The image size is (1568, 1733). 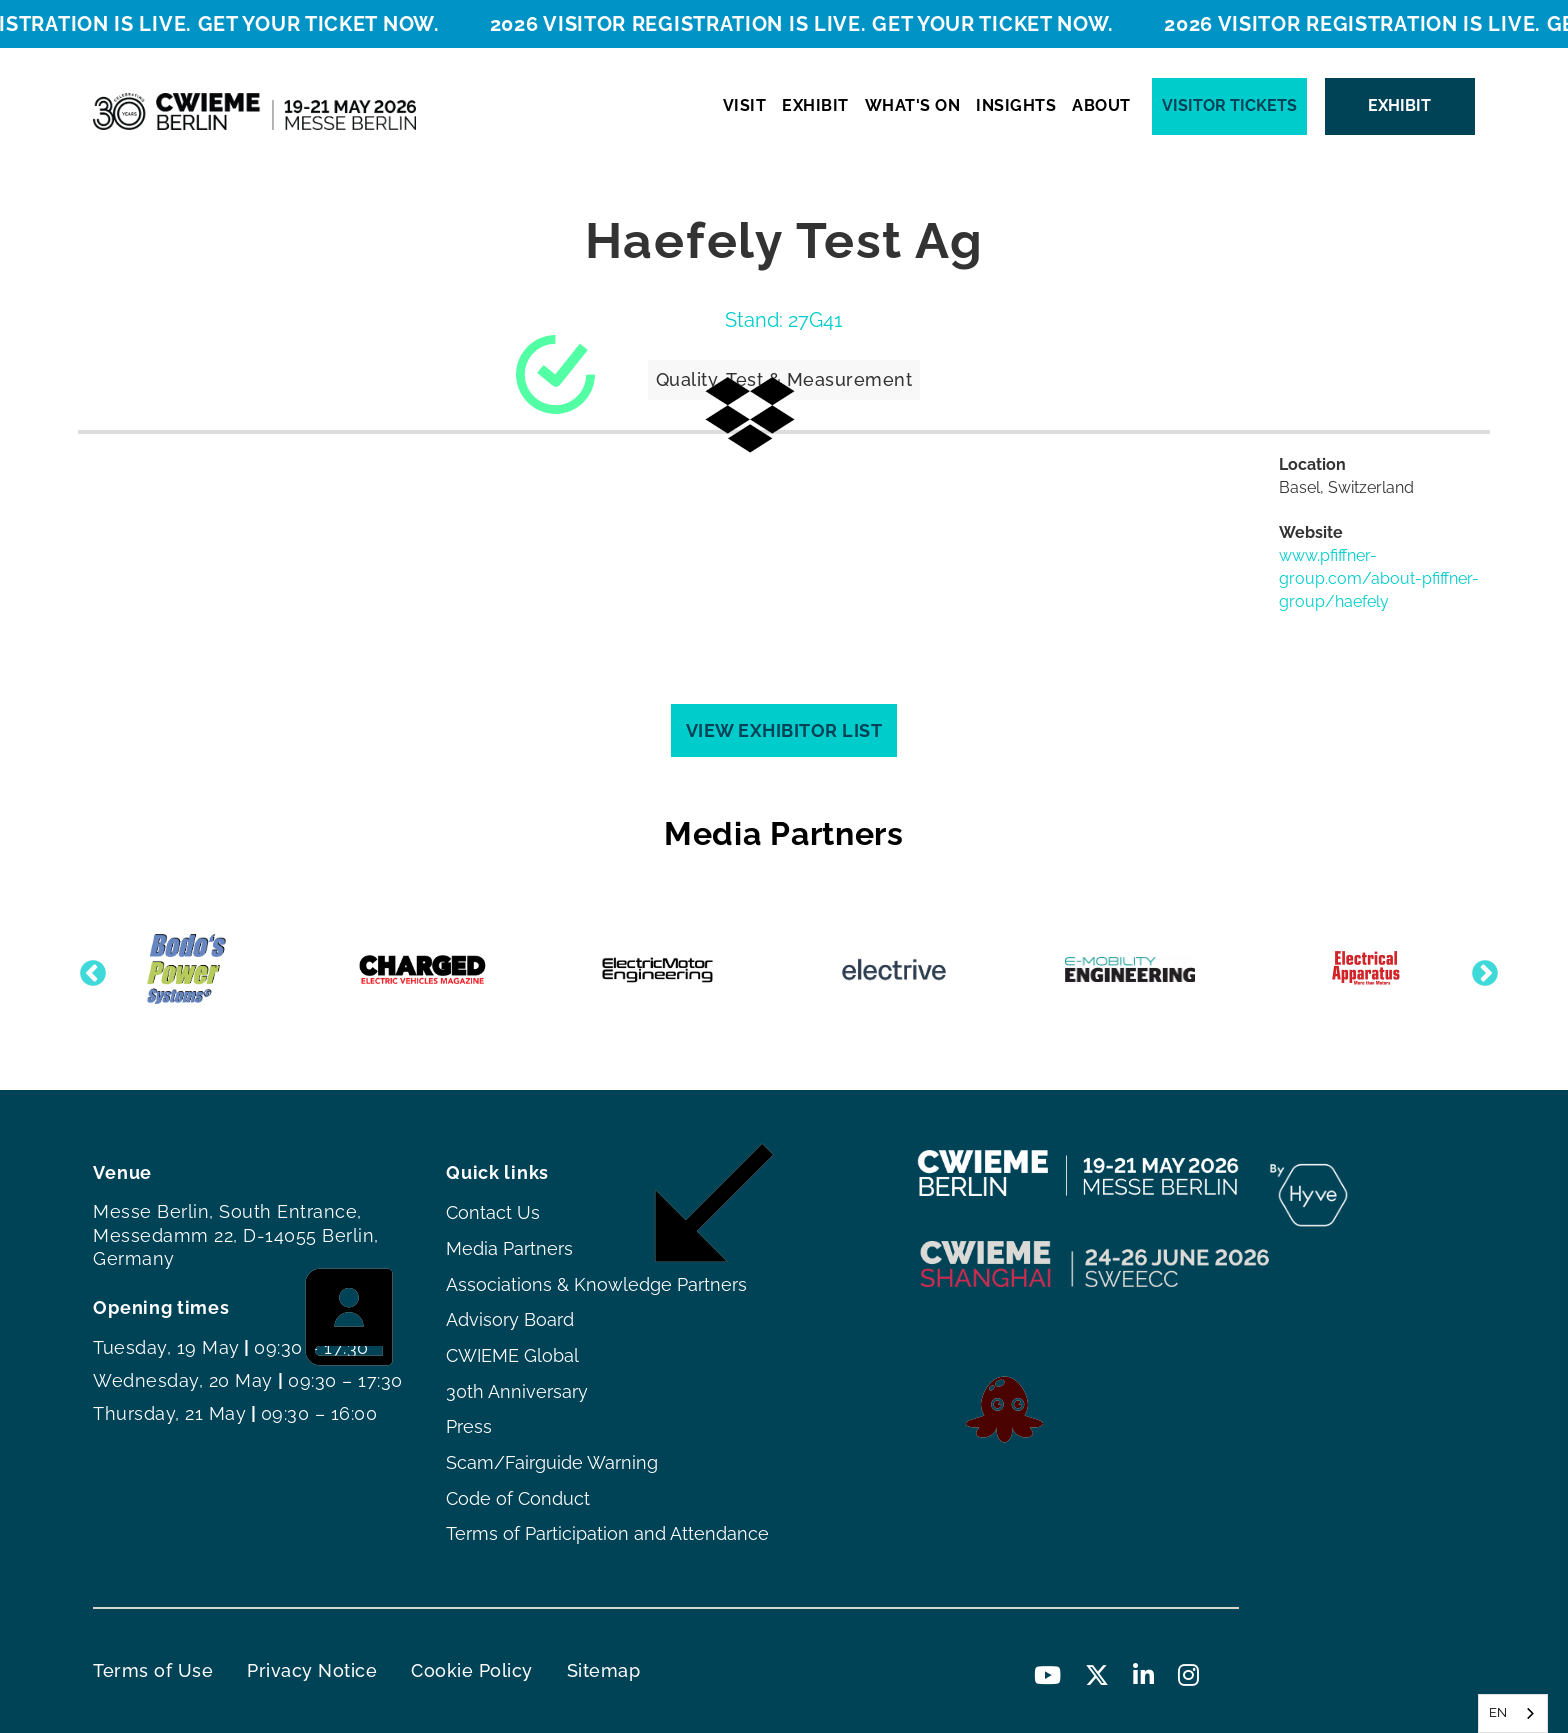 What do you see at coordinates (711, 1205) in the screenshot?
I see `navigate back and down` at bounding box center [711, 1205].